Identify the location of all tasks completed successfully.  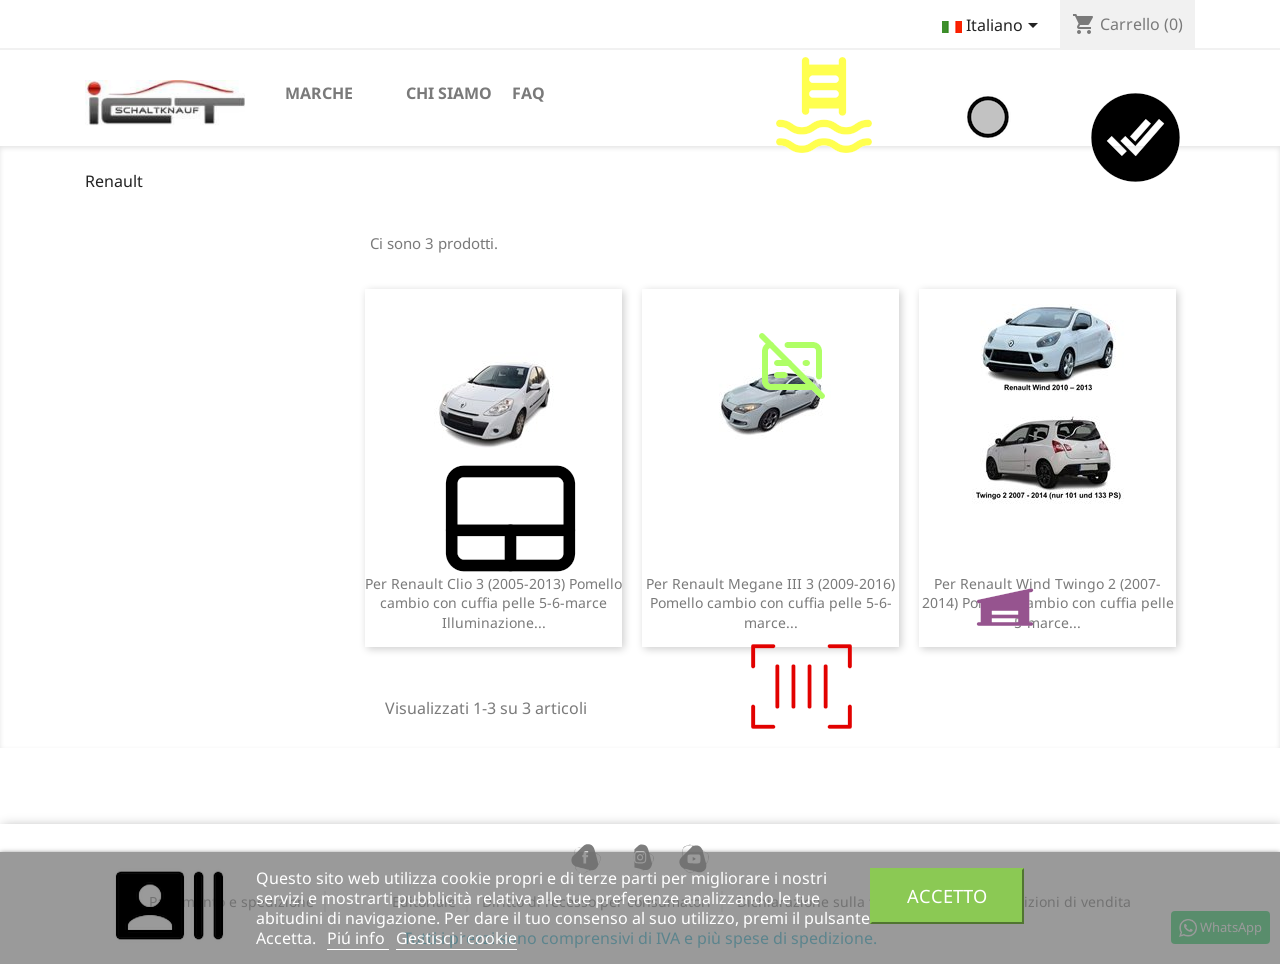
(1135, 137).